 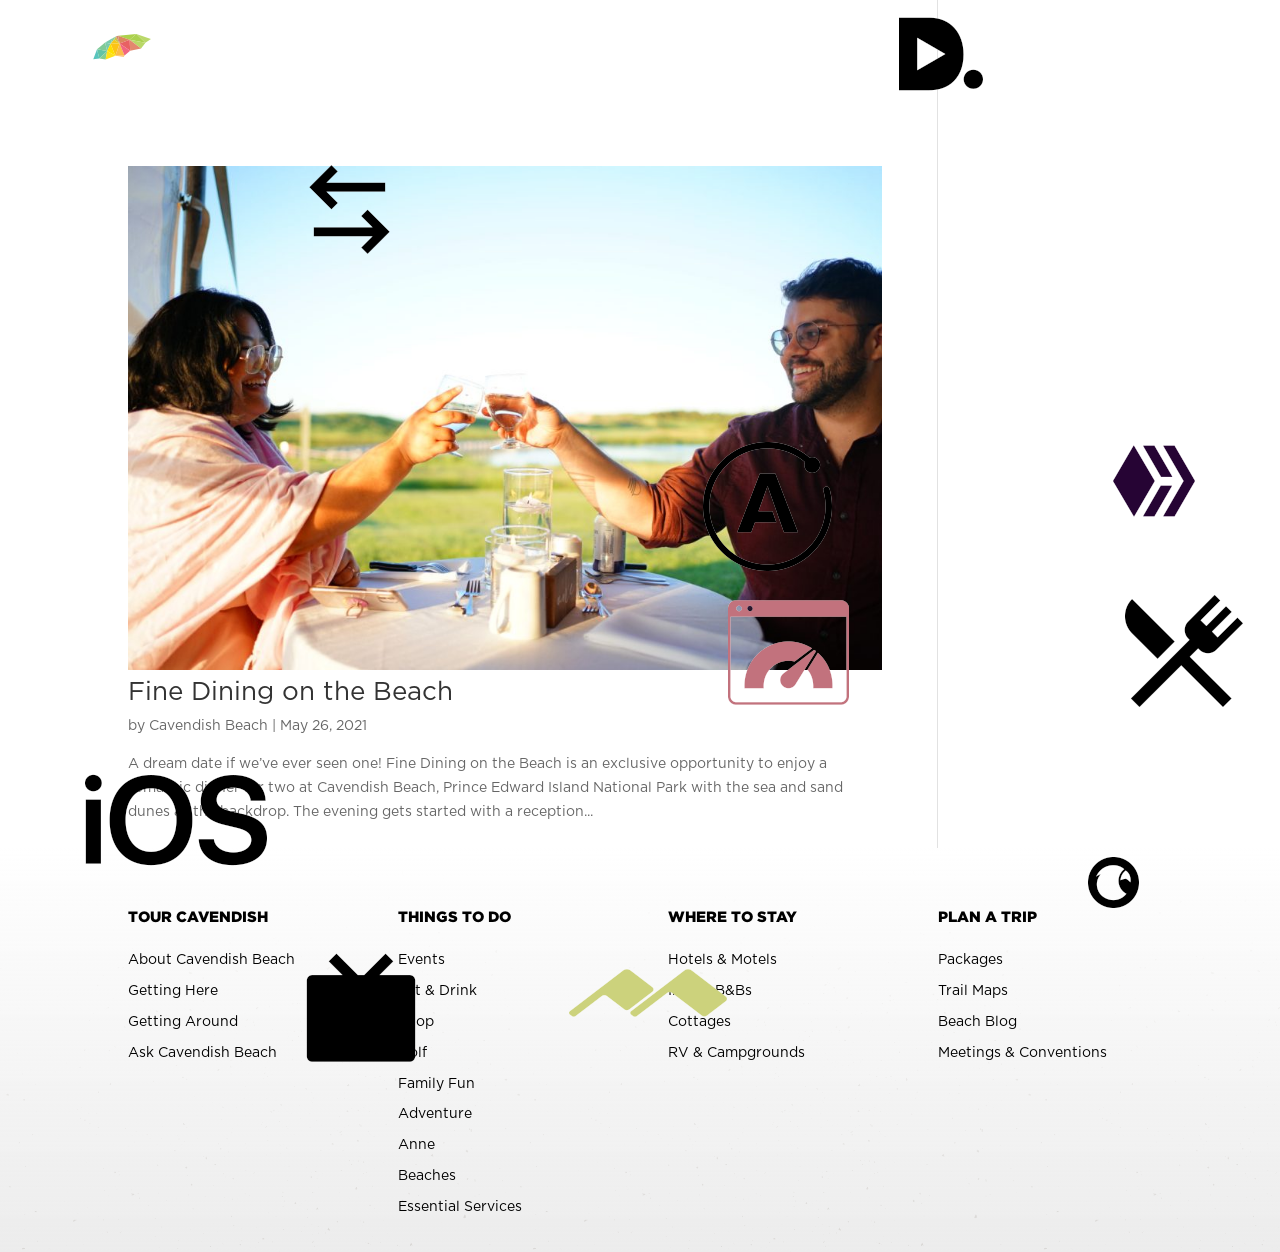 What do you see at coordinates (788, 652) in the screenshot?
I see `open Google PageSpeed Insights` at bounding box center [788, 652].